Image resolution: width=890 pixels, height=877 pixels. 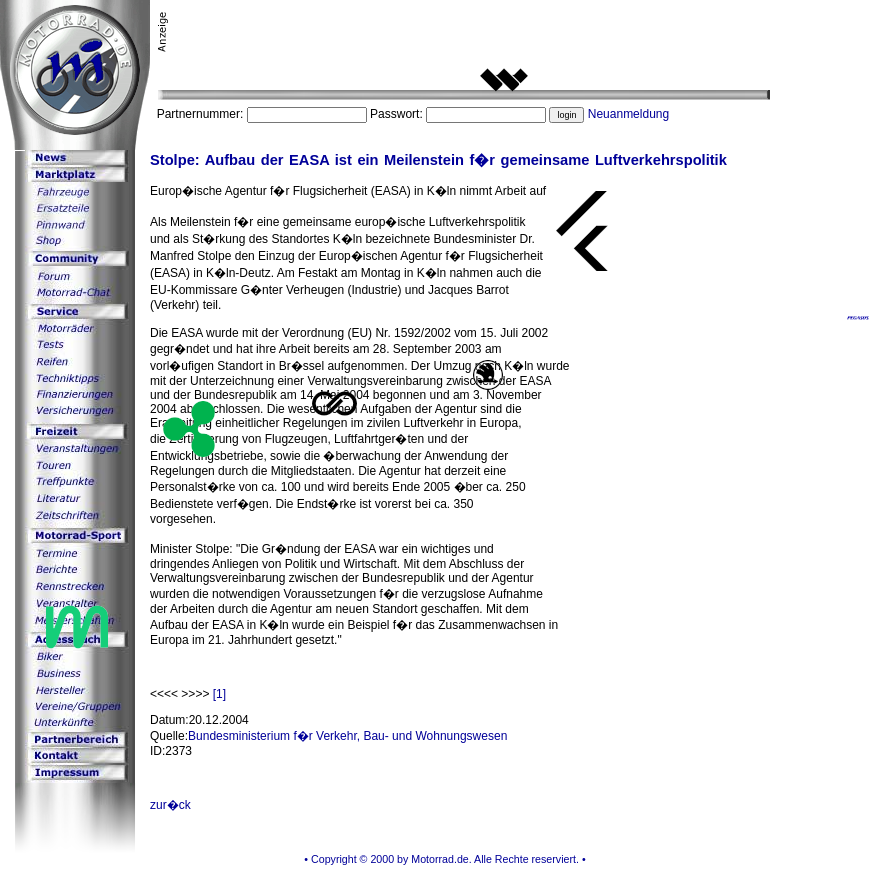 I want to click on wondershare brand logo, so click(x=504, y=80).